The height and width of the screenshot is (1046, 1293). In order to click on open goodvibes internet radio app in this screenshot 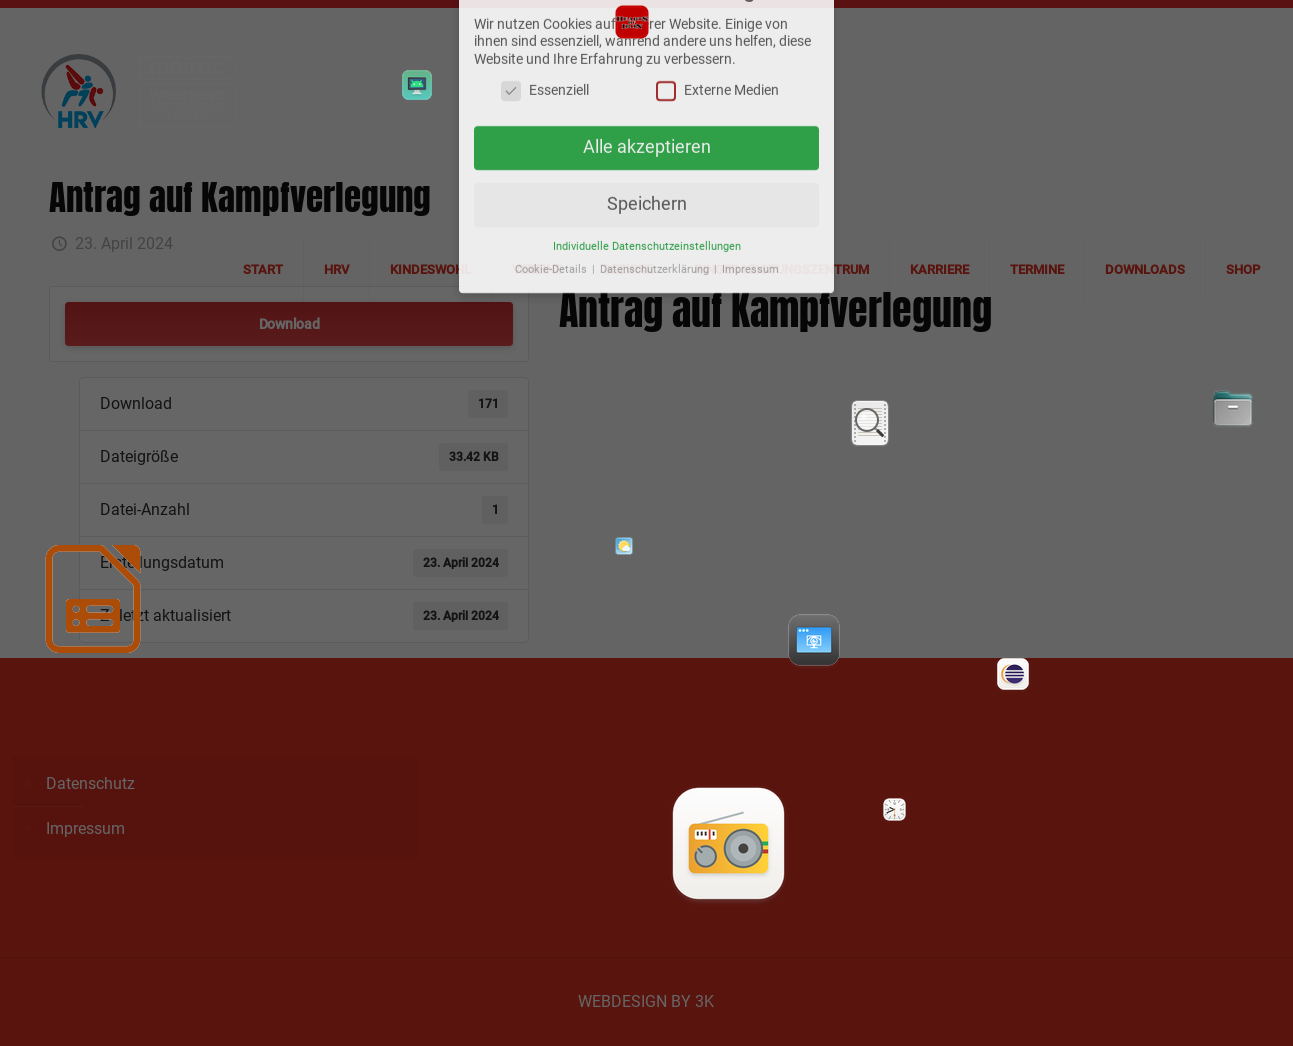, I will do `click(728, 843)`.